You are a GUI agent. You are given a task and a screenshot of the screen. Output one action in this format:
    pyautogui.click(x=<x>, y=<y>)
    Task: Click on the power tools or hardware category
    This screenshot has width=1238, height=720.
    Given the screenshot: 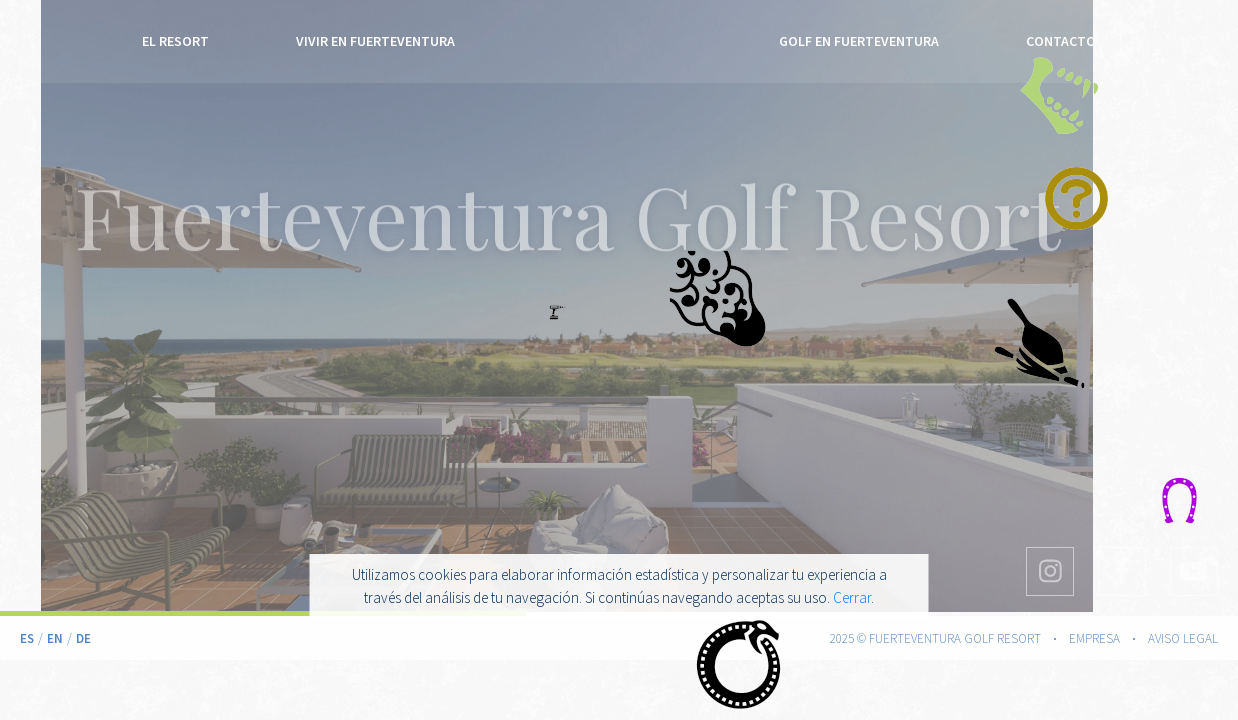 What is the action you would take?
    pyautogui.click(x=557, y=312)
    